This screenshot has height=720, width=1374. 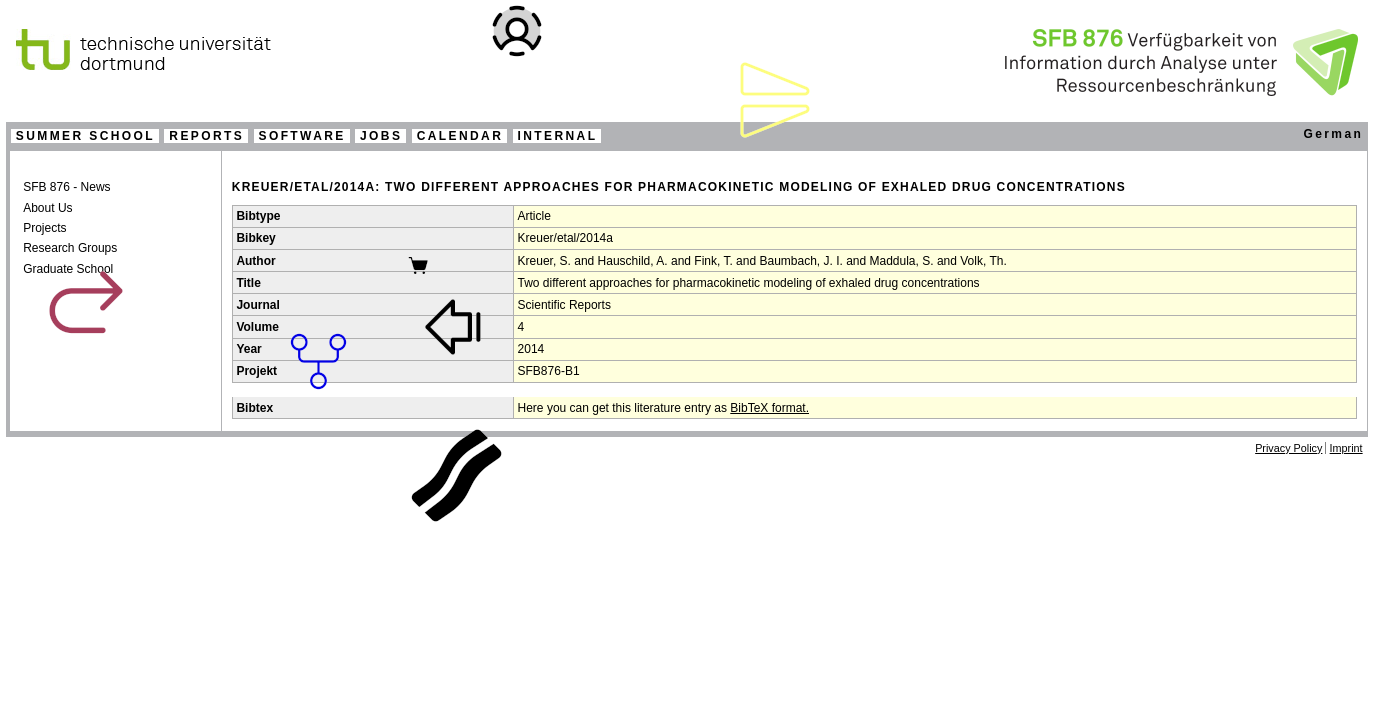 I want to click on view your shopping cart, so click(x=418, y=265).